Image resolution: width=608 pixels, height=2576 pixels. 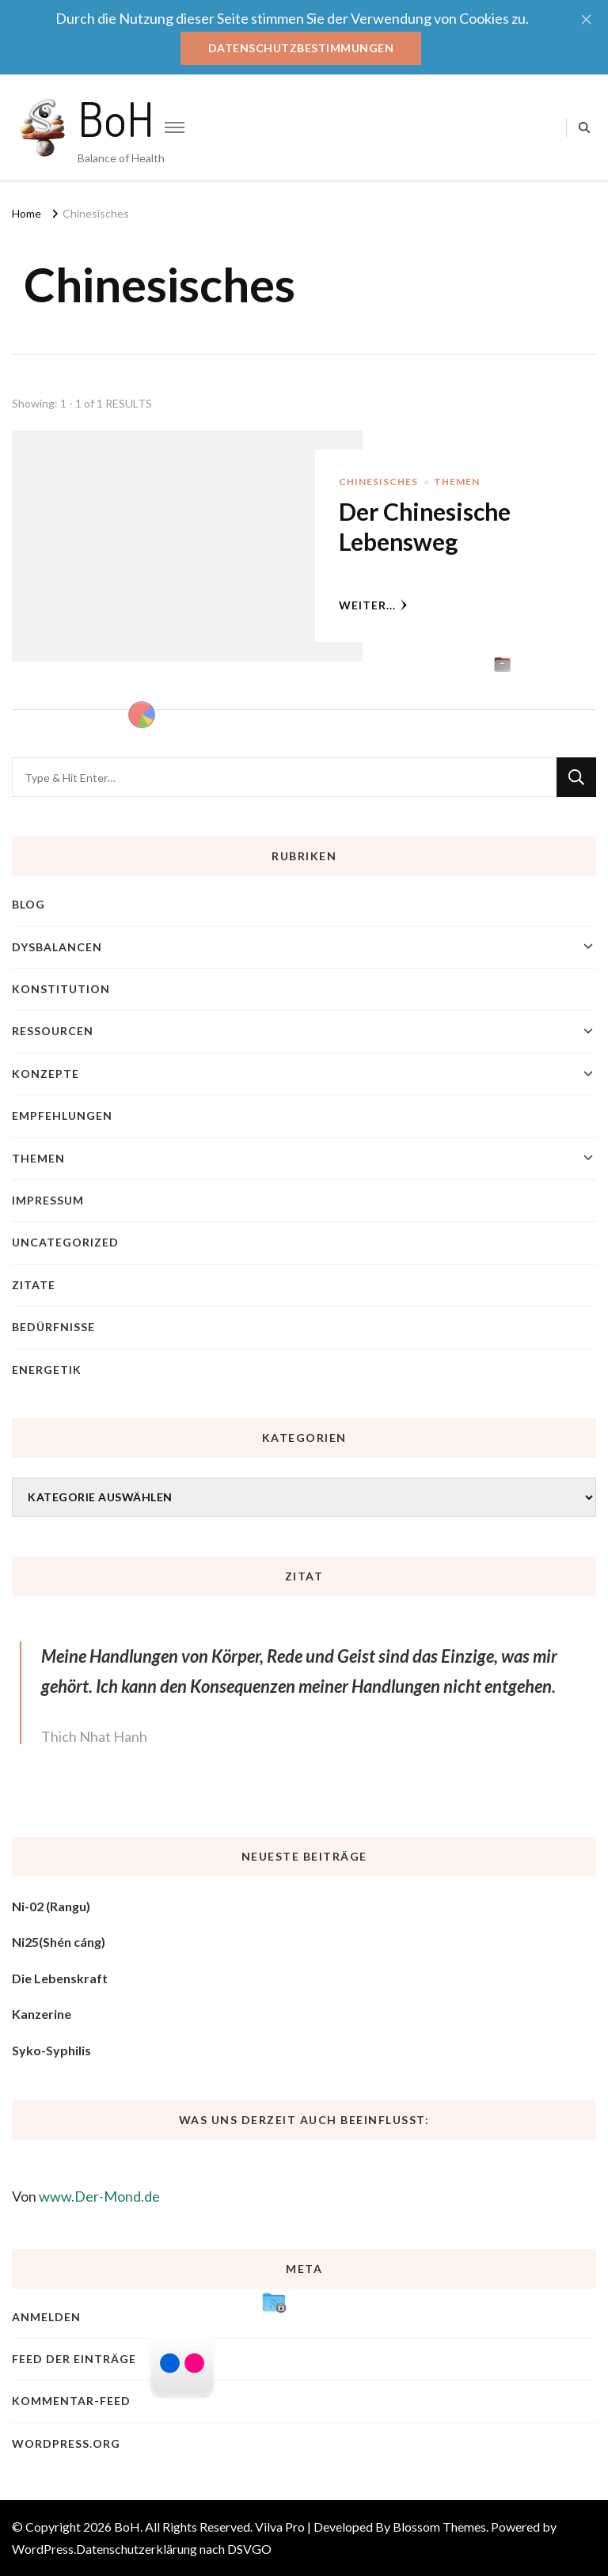 I want to click on open disk usage analyzer, so click(x=142, y=715).